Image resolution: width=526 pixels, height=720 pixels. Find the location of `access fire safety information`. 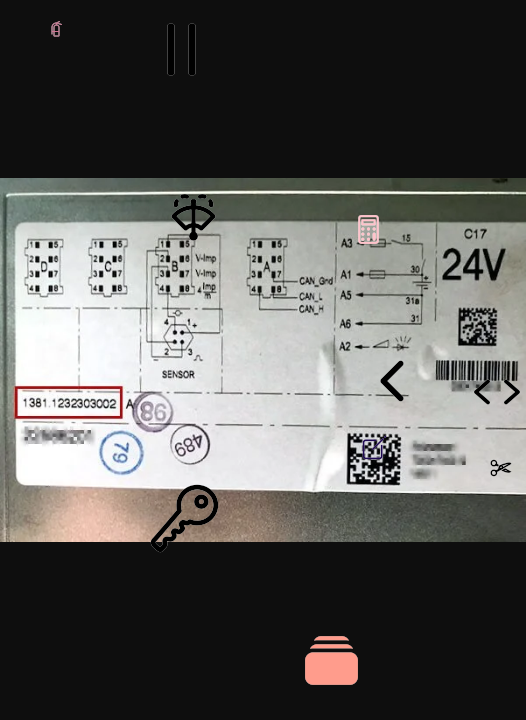

access fire safety information is located at coordinates (56, 29).